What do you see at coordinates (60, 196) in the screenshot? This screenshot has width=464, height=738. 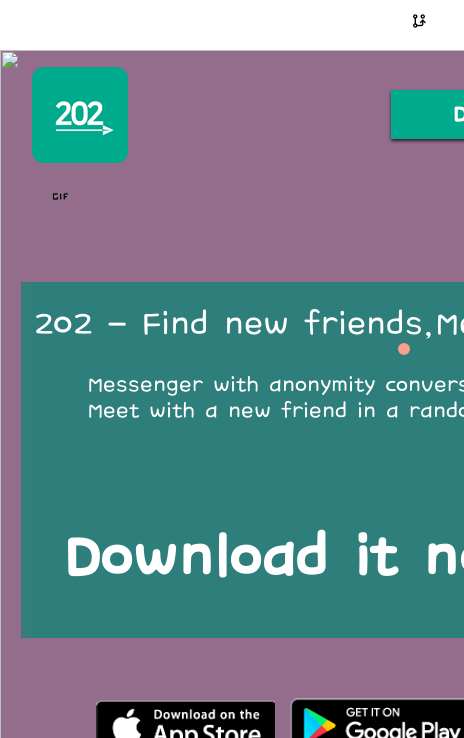 I see `insert a gif into your message` at bounding box center [60, 196].